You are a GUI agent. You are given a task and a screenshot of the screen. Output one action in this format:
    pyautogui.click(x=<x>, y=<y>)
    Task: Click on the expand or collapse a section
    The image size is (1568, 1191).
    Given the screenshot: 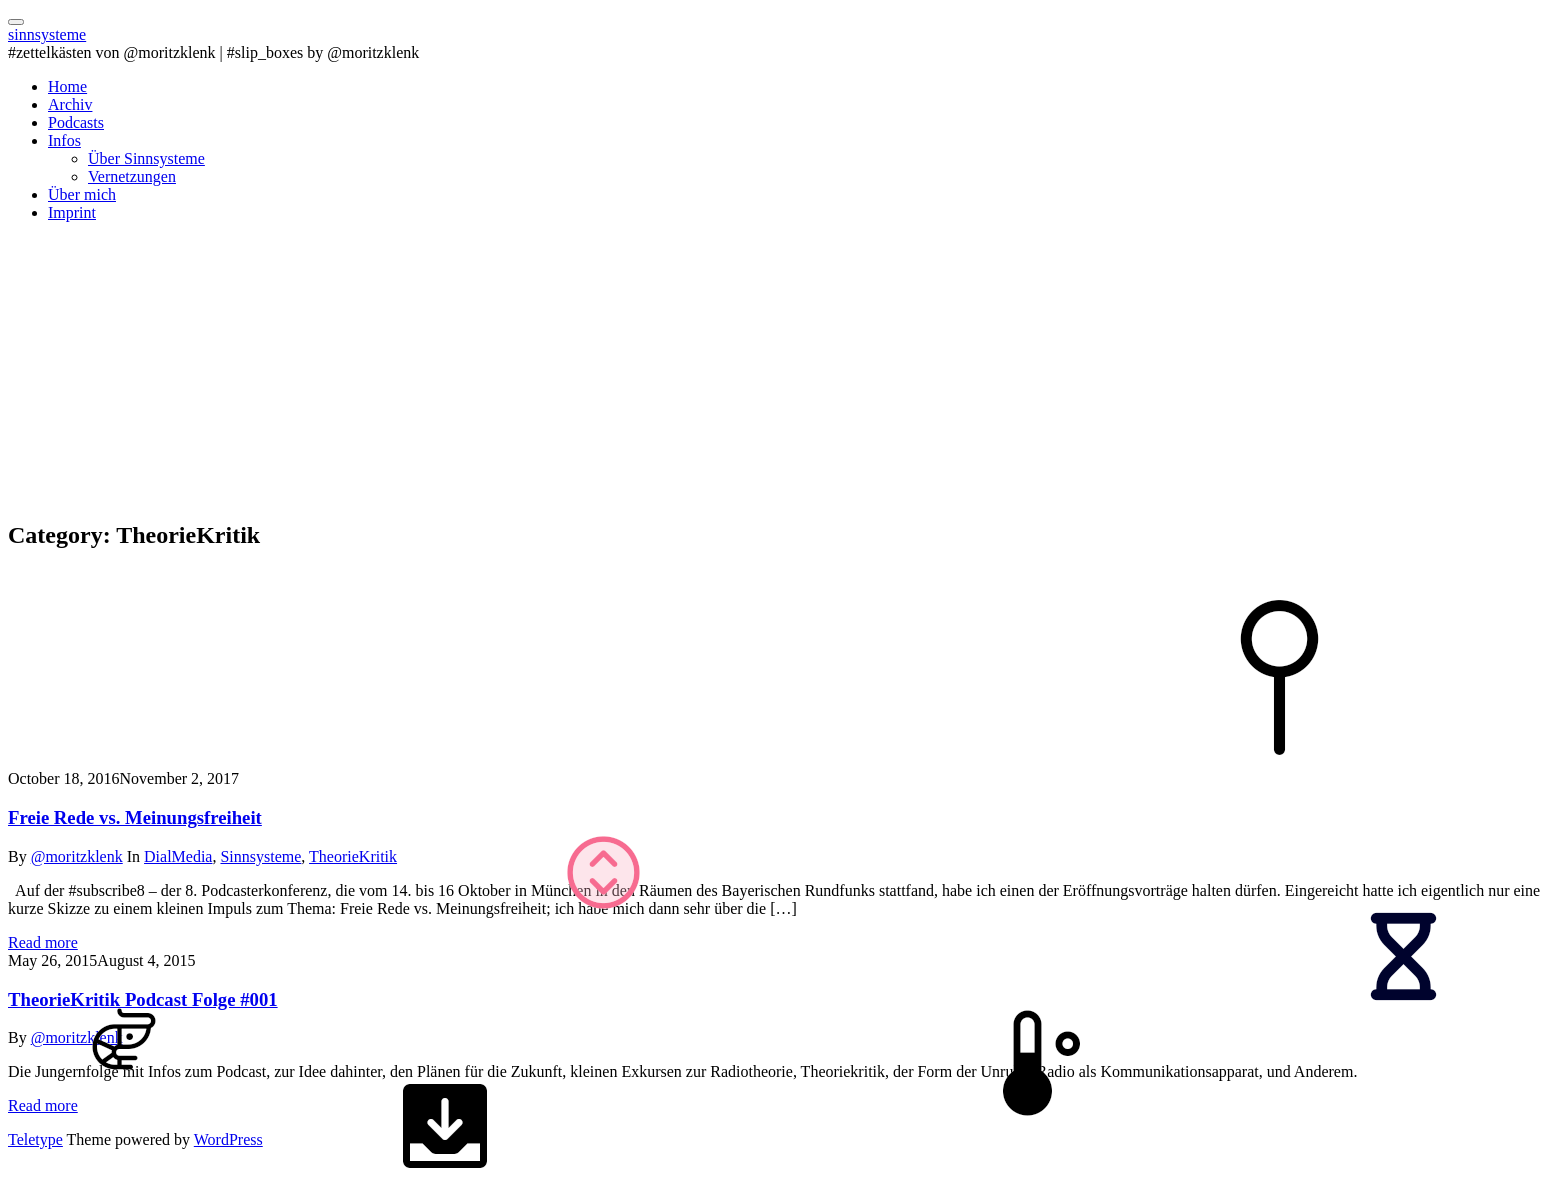 What is the action you would take?
    pyautogui.click(x=603, y=872)
    